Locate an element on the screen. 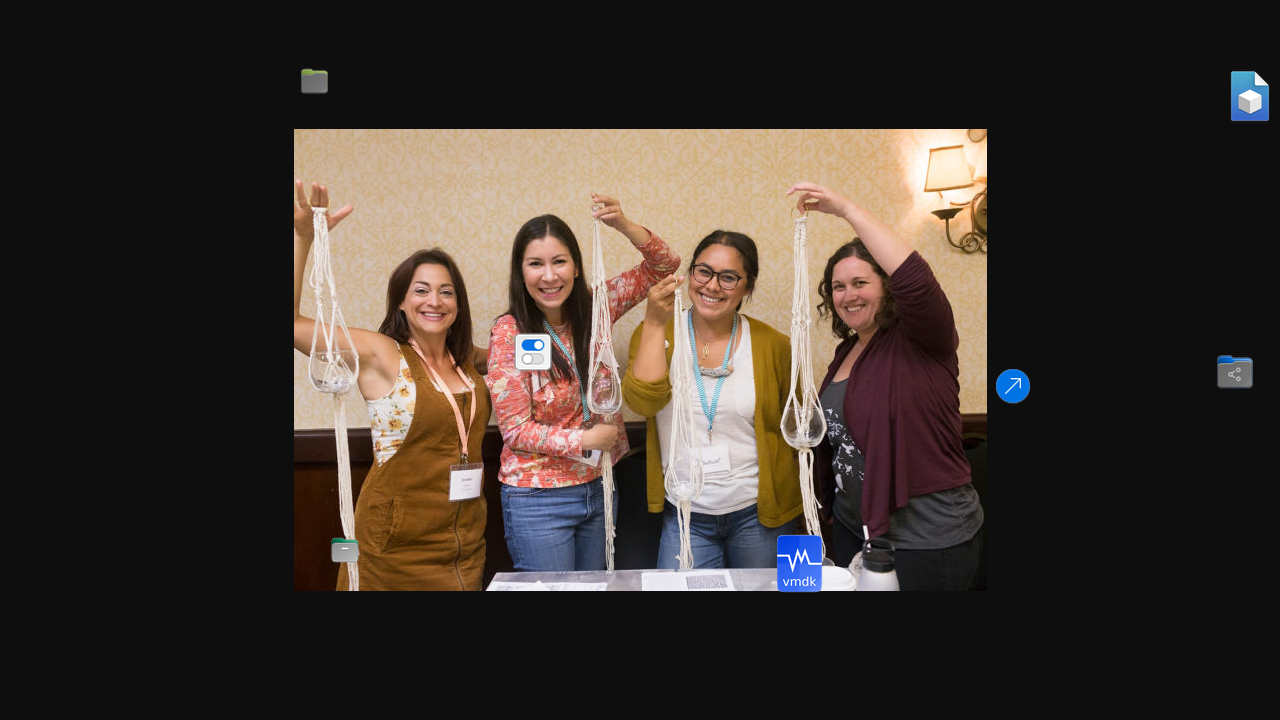 Image resolution: width=1280 pixels, height=720 pixels. indicates a symbolic link or shortcut to another file is located at coordinates (1013, 386).